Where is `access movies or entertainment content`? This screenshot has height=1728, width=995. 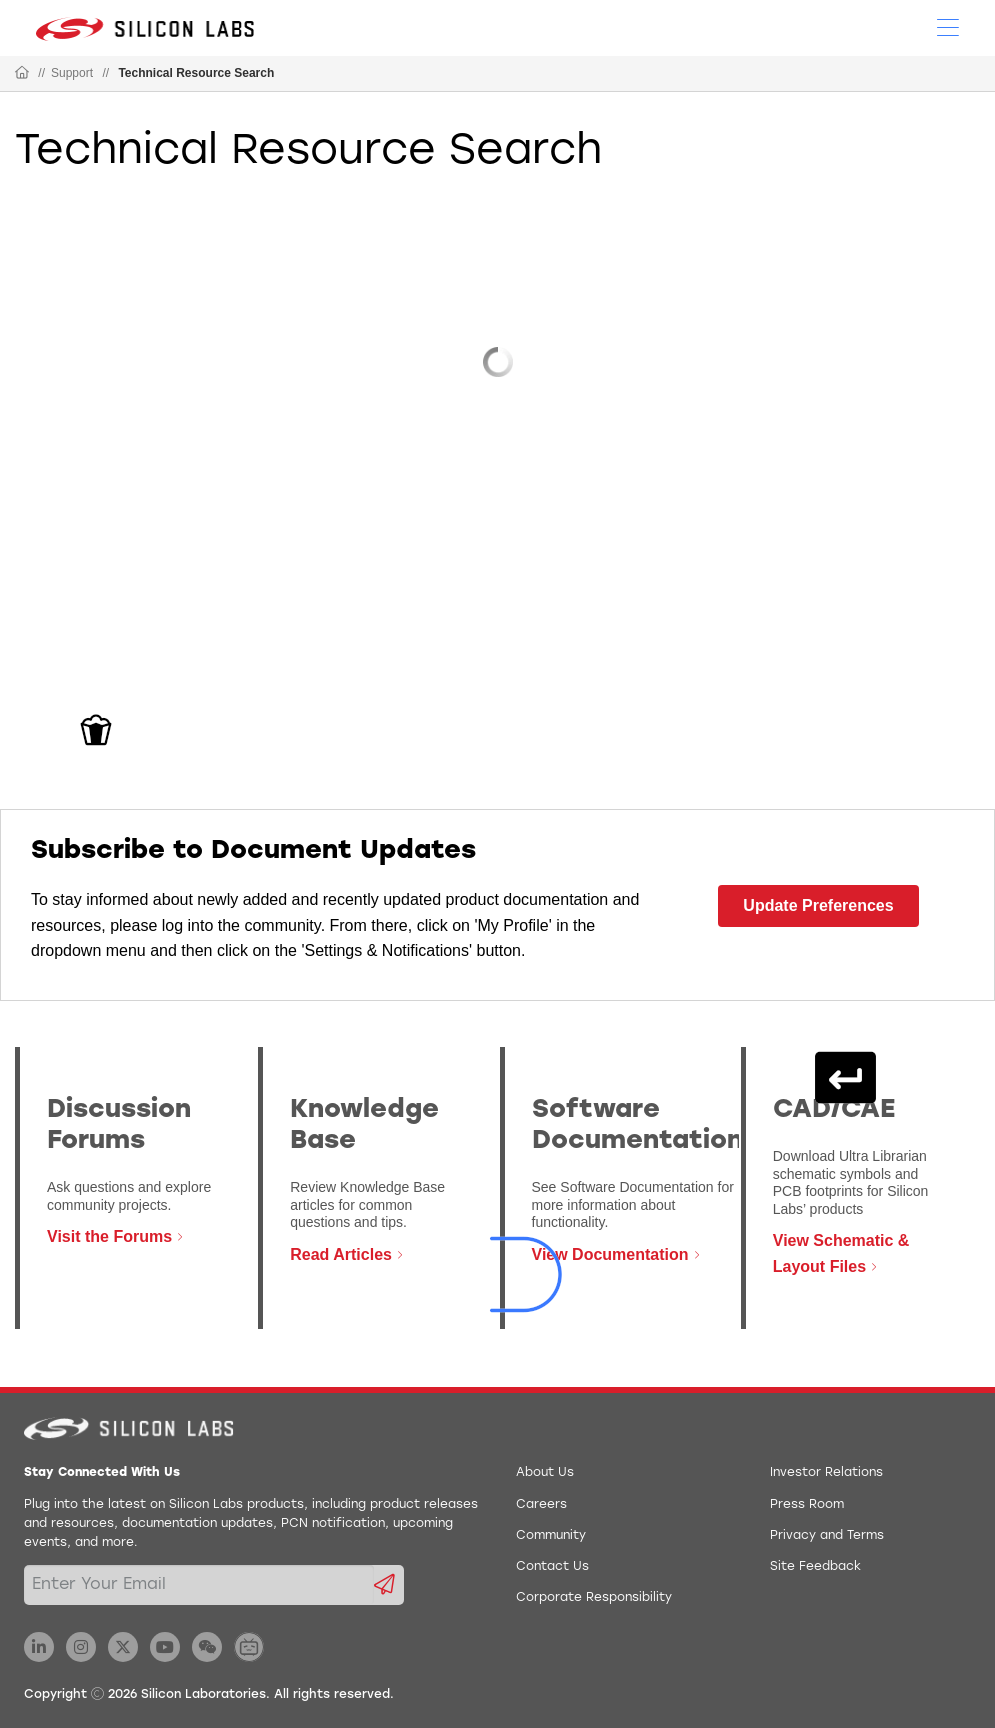
access movies or entertainment content is located at coordinates (96, 731).